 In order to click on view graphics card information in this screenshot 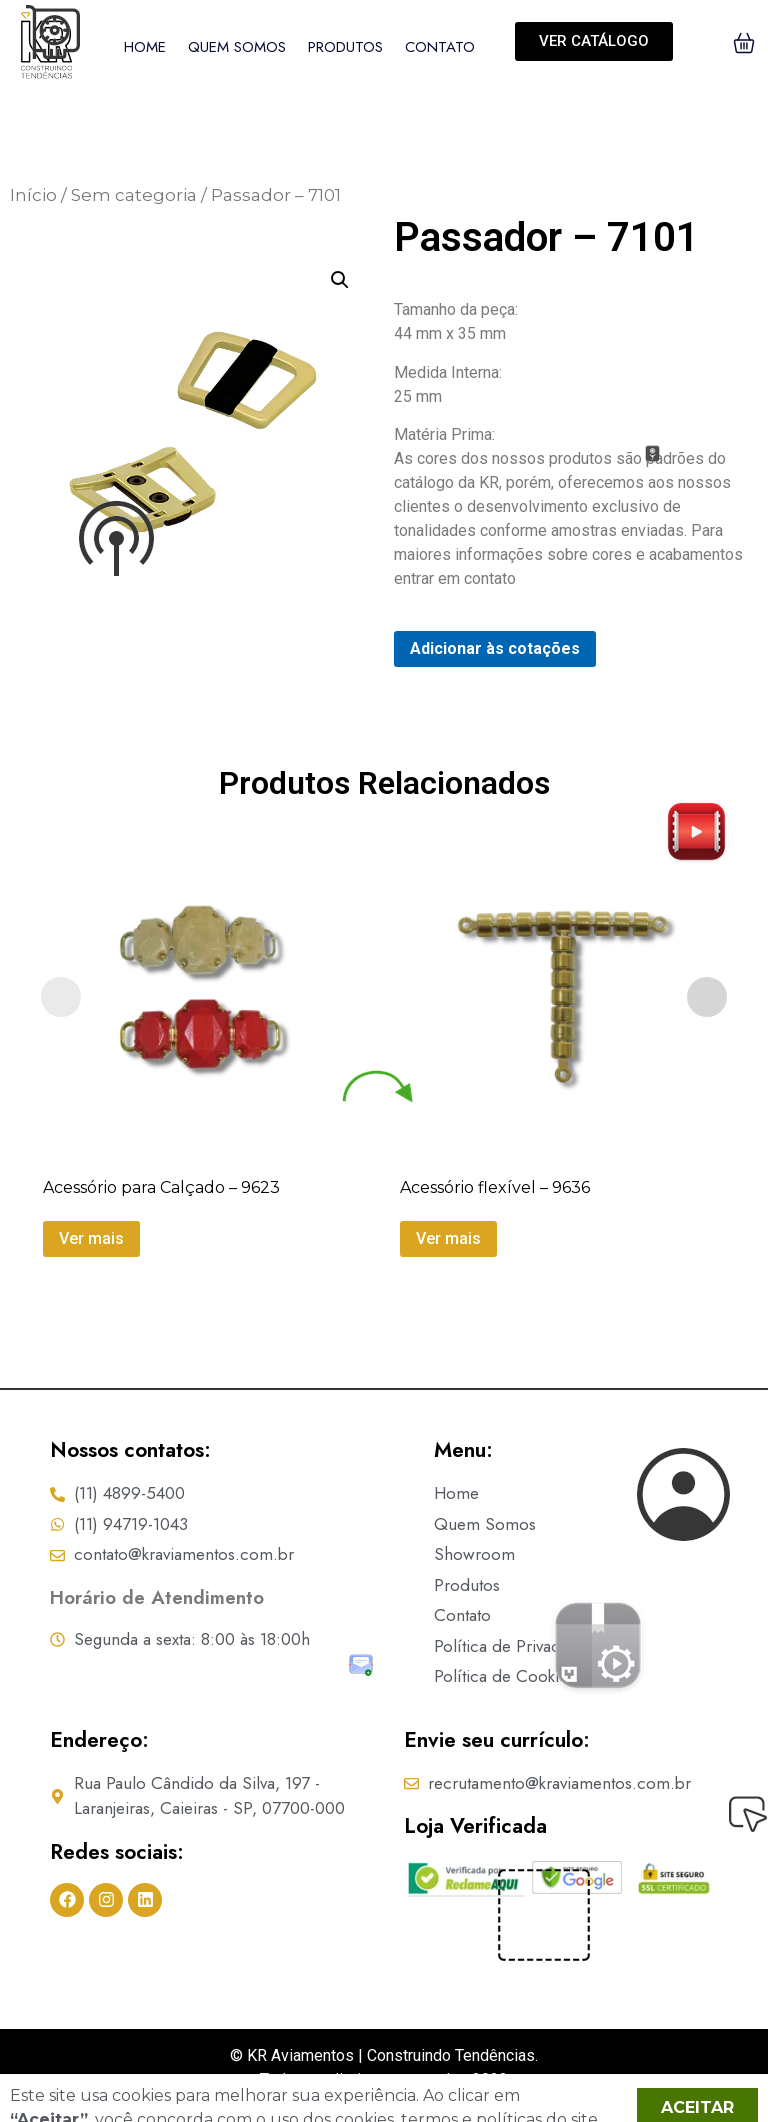, I will do `click(53, 32)`.